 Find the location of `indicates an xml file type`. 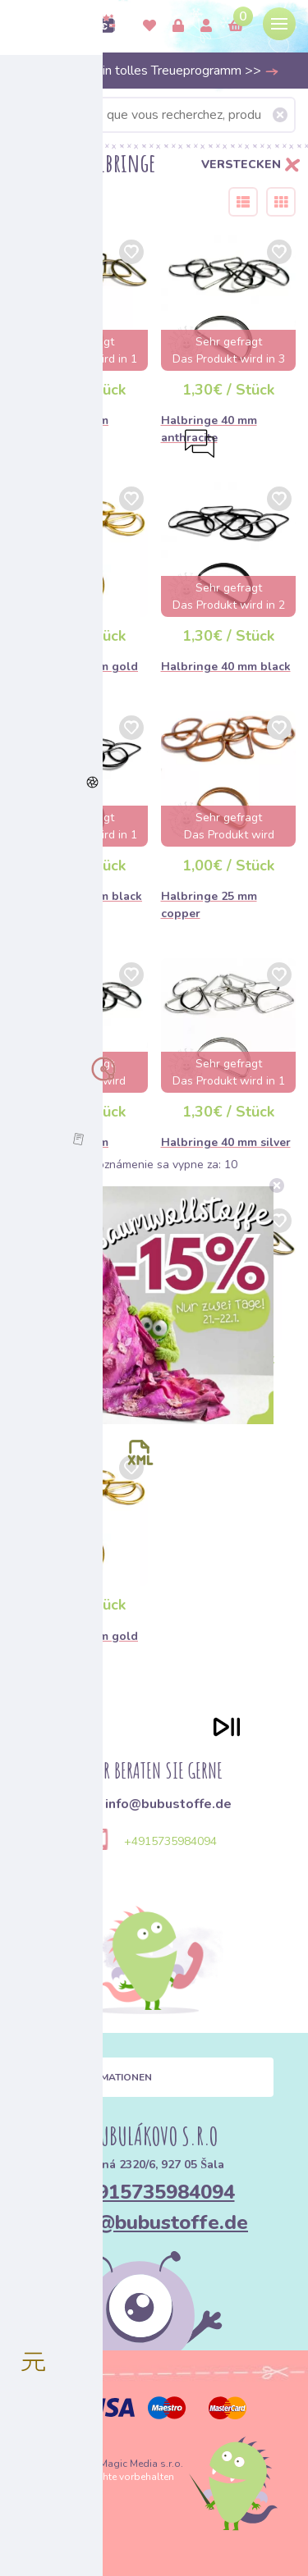

indicates an xml file type is located at coordinates (139, 1452).